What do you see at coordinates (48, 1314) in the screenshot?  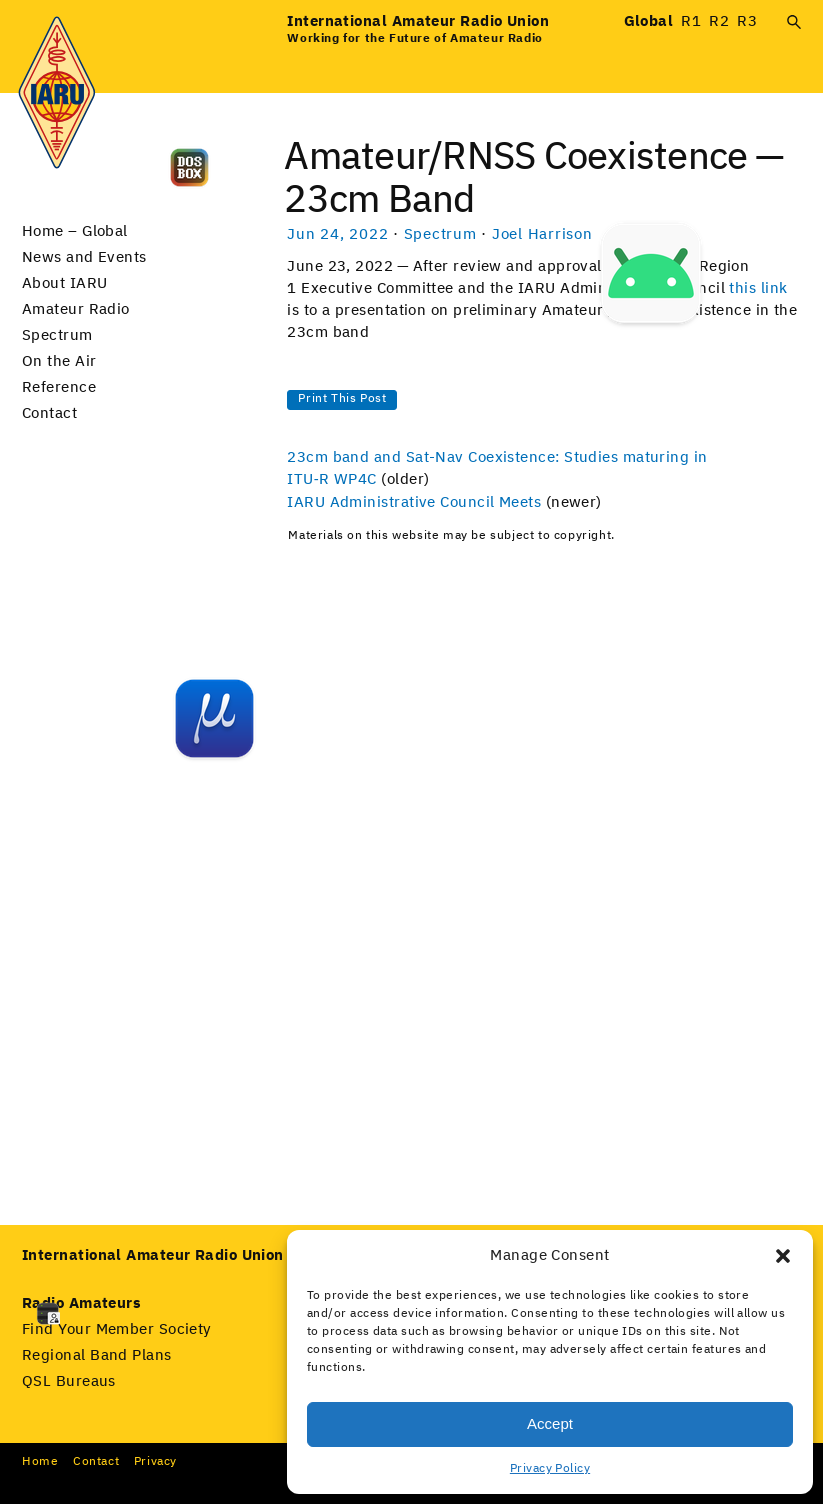 I see `configure NIS (network information service) server settings` at bounding box center [48, 1314].